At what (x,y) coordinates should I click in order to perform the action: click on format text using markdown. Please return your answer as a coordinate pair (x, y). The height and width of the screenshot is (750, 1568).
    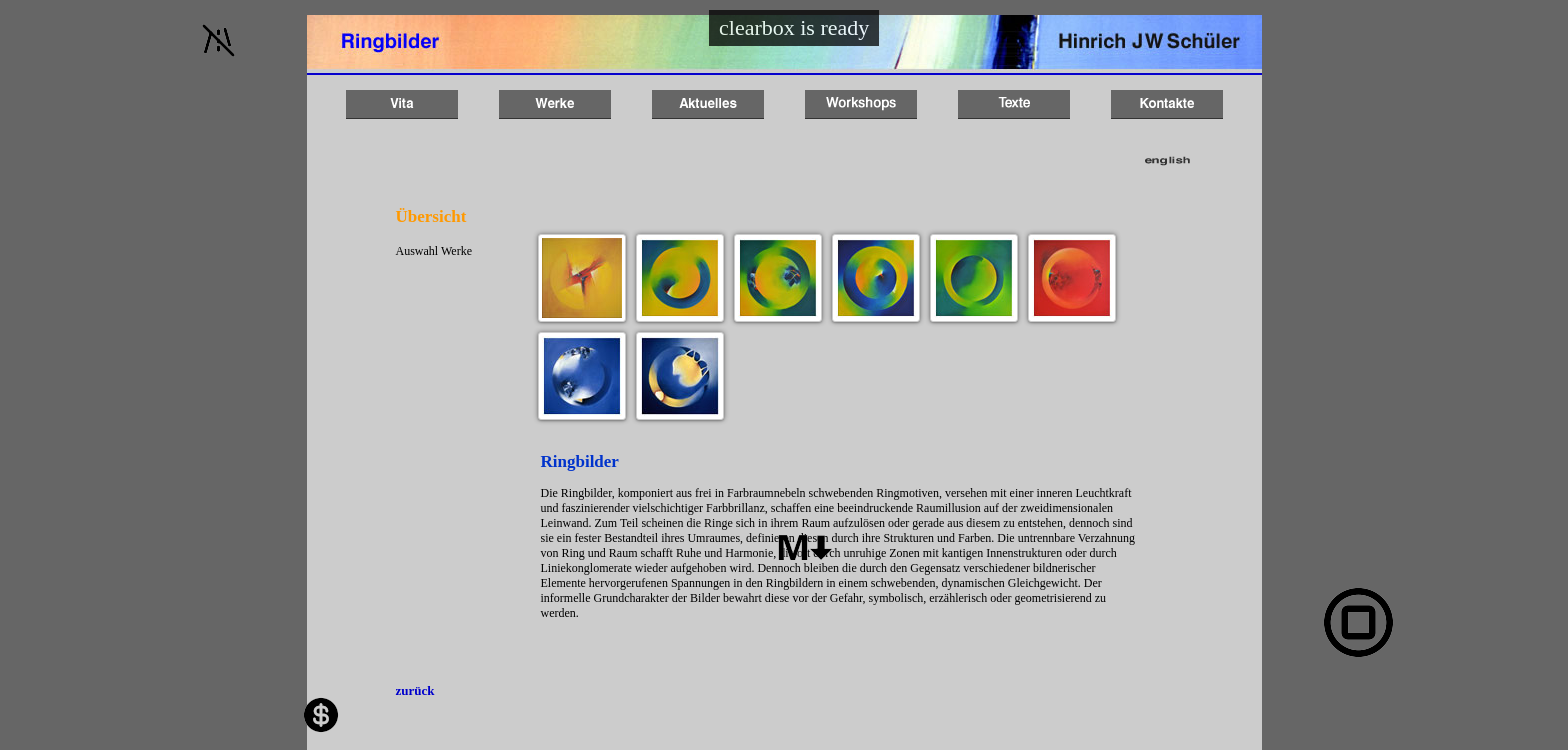
    Looking at the image, I should click on (805, 546).